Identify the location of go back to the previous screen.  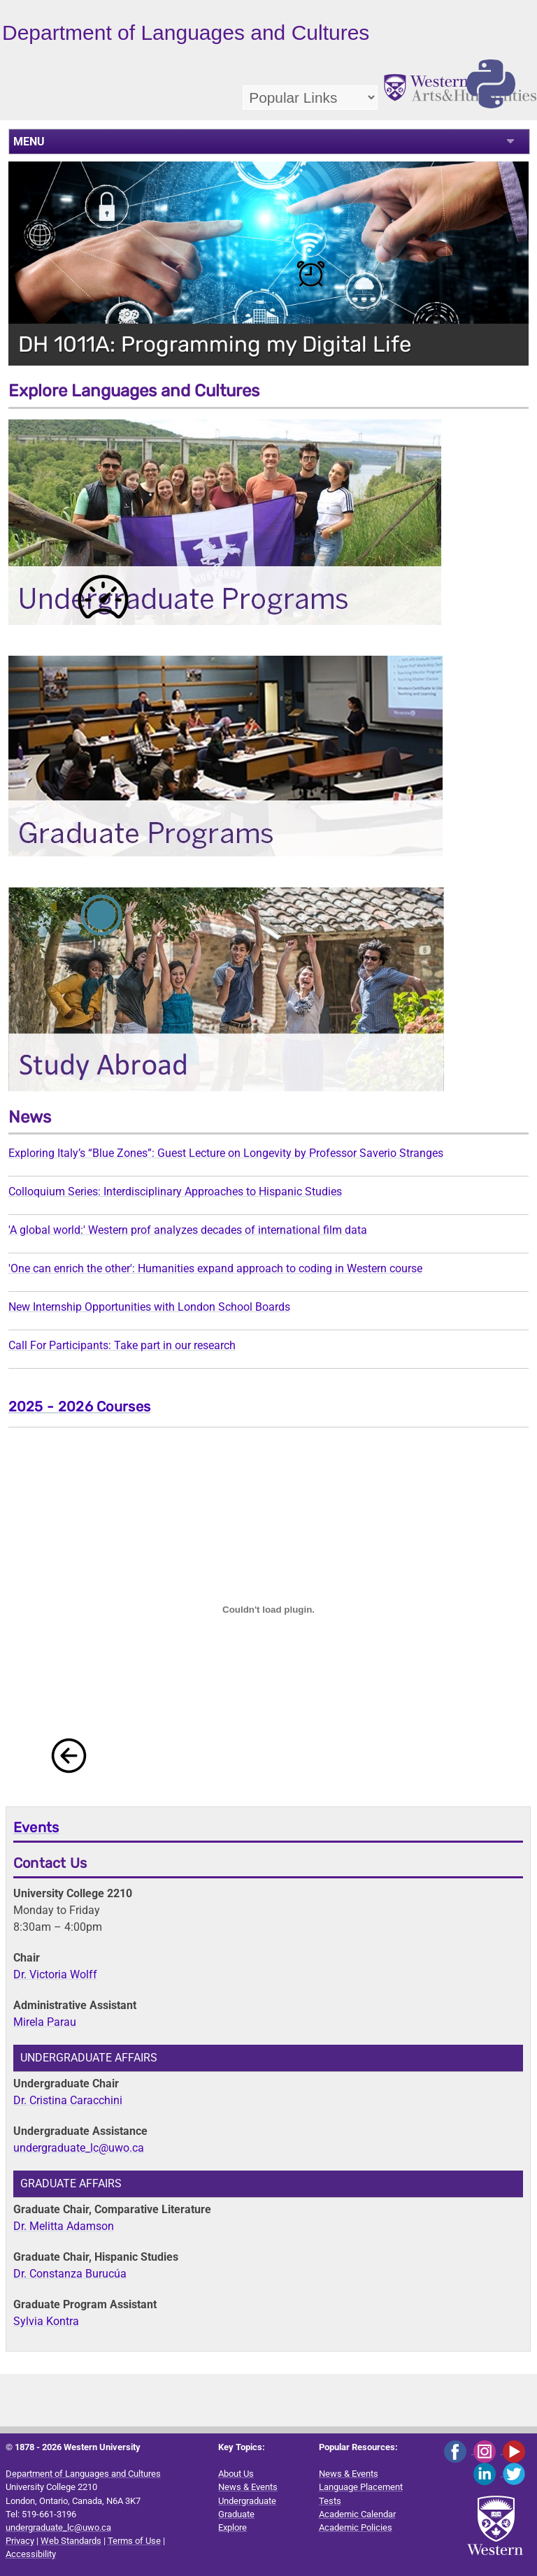
(53, 907).